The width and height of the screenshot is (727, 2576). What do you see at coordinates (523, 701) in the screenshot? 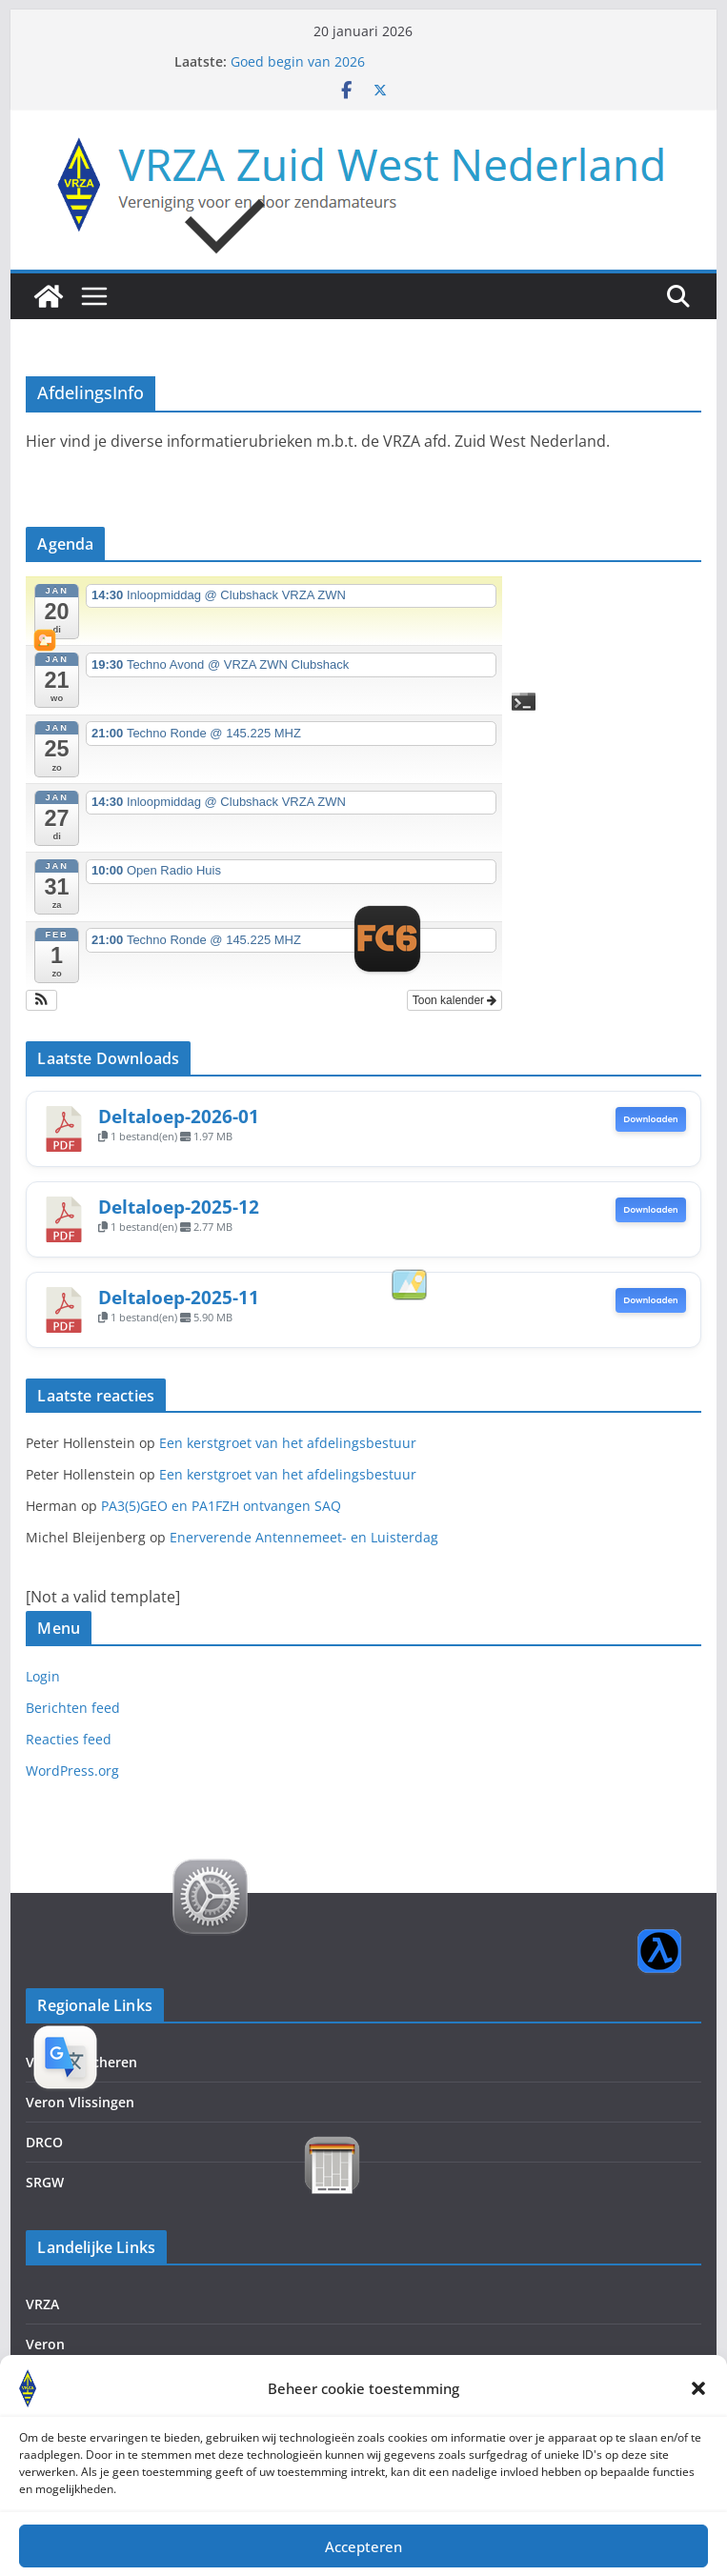
I see `open the terminal application` at bounding box center [523, 701].